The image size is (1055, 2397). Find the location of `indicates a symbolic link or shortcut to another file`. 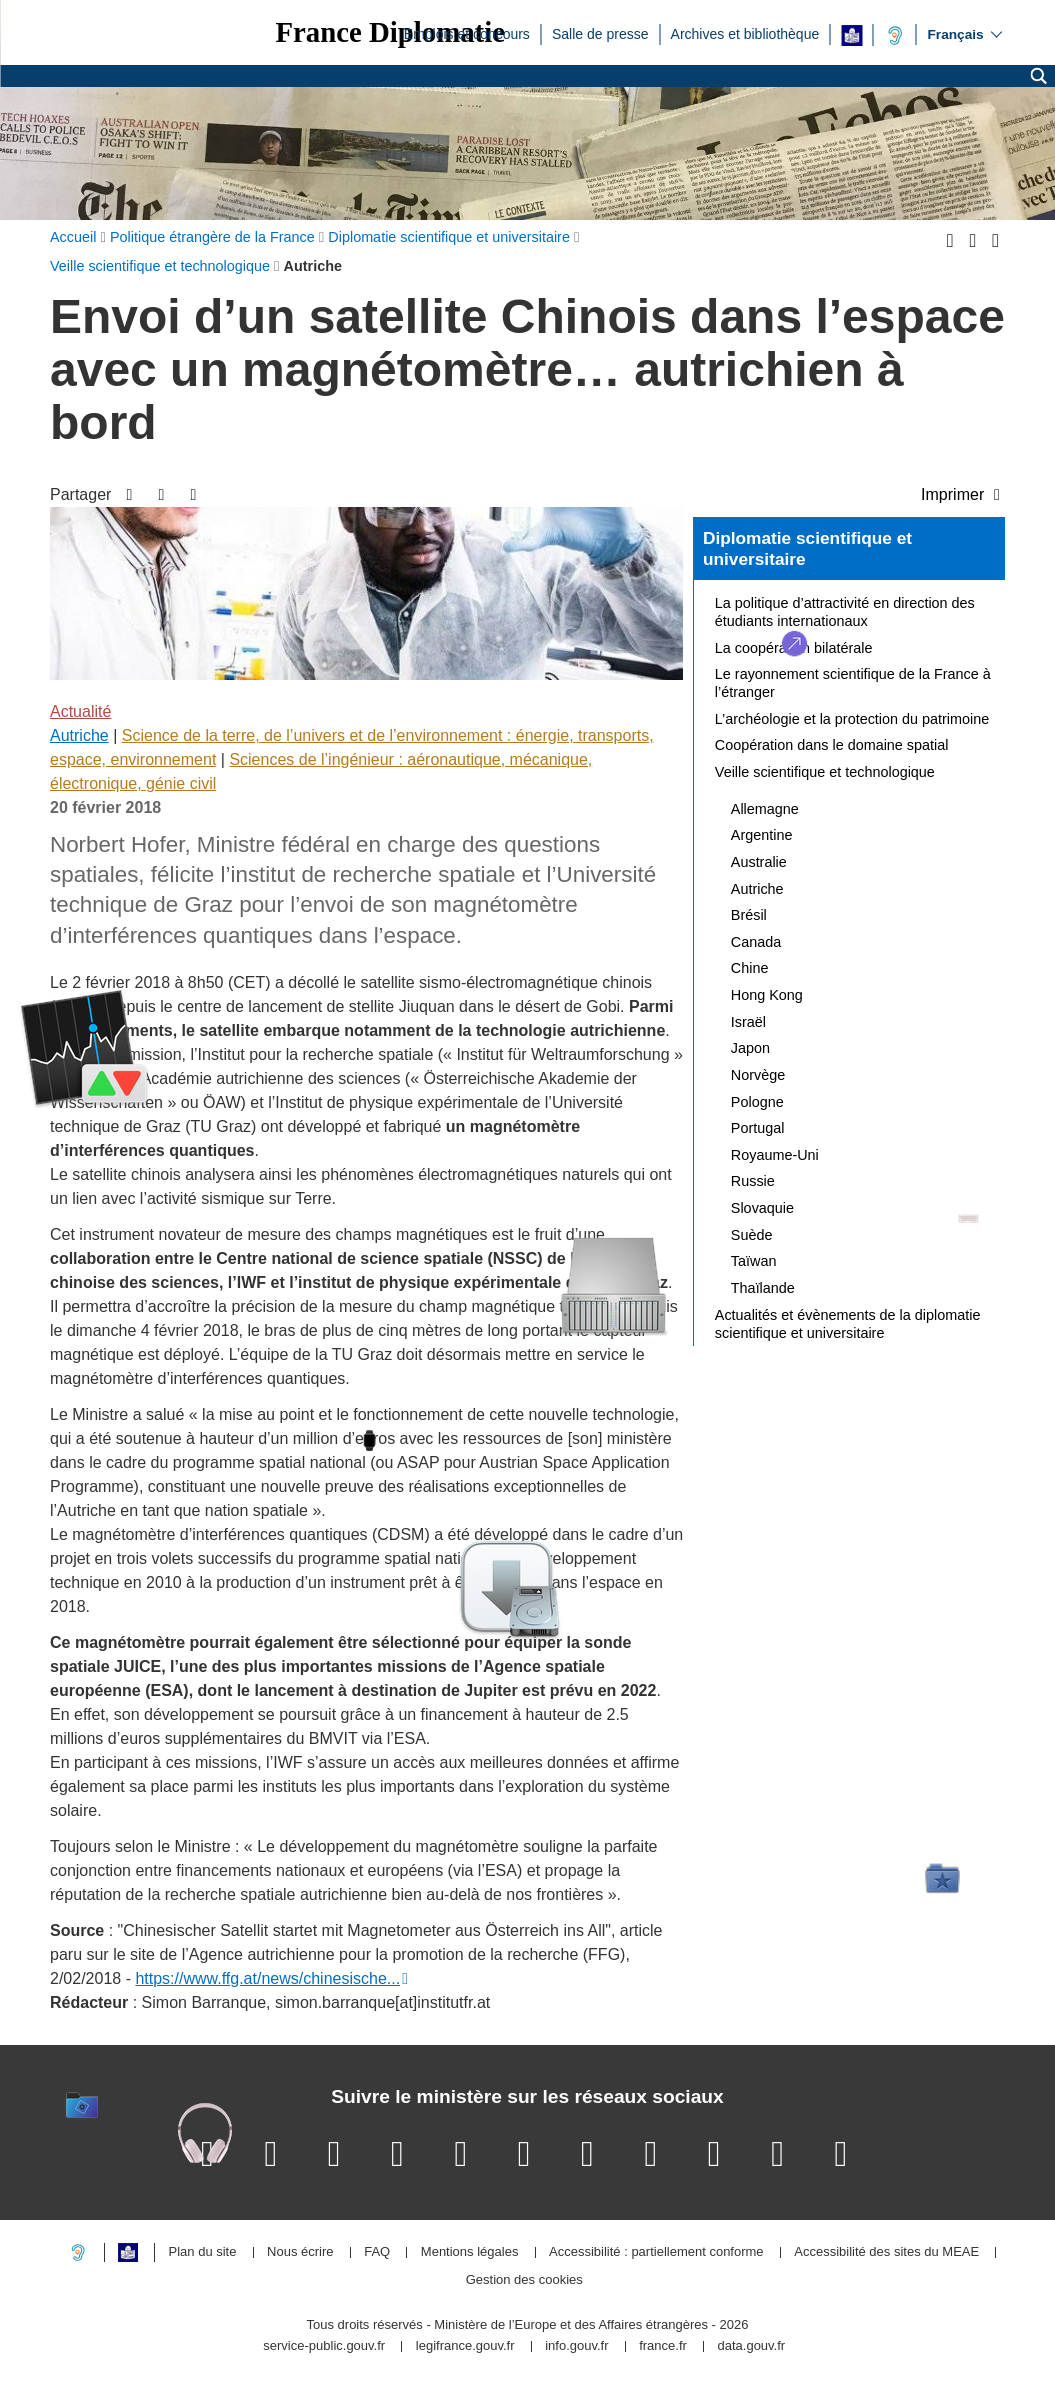

indicates a symbolic link or shortcut to another file is located at coordinates (794, 643).